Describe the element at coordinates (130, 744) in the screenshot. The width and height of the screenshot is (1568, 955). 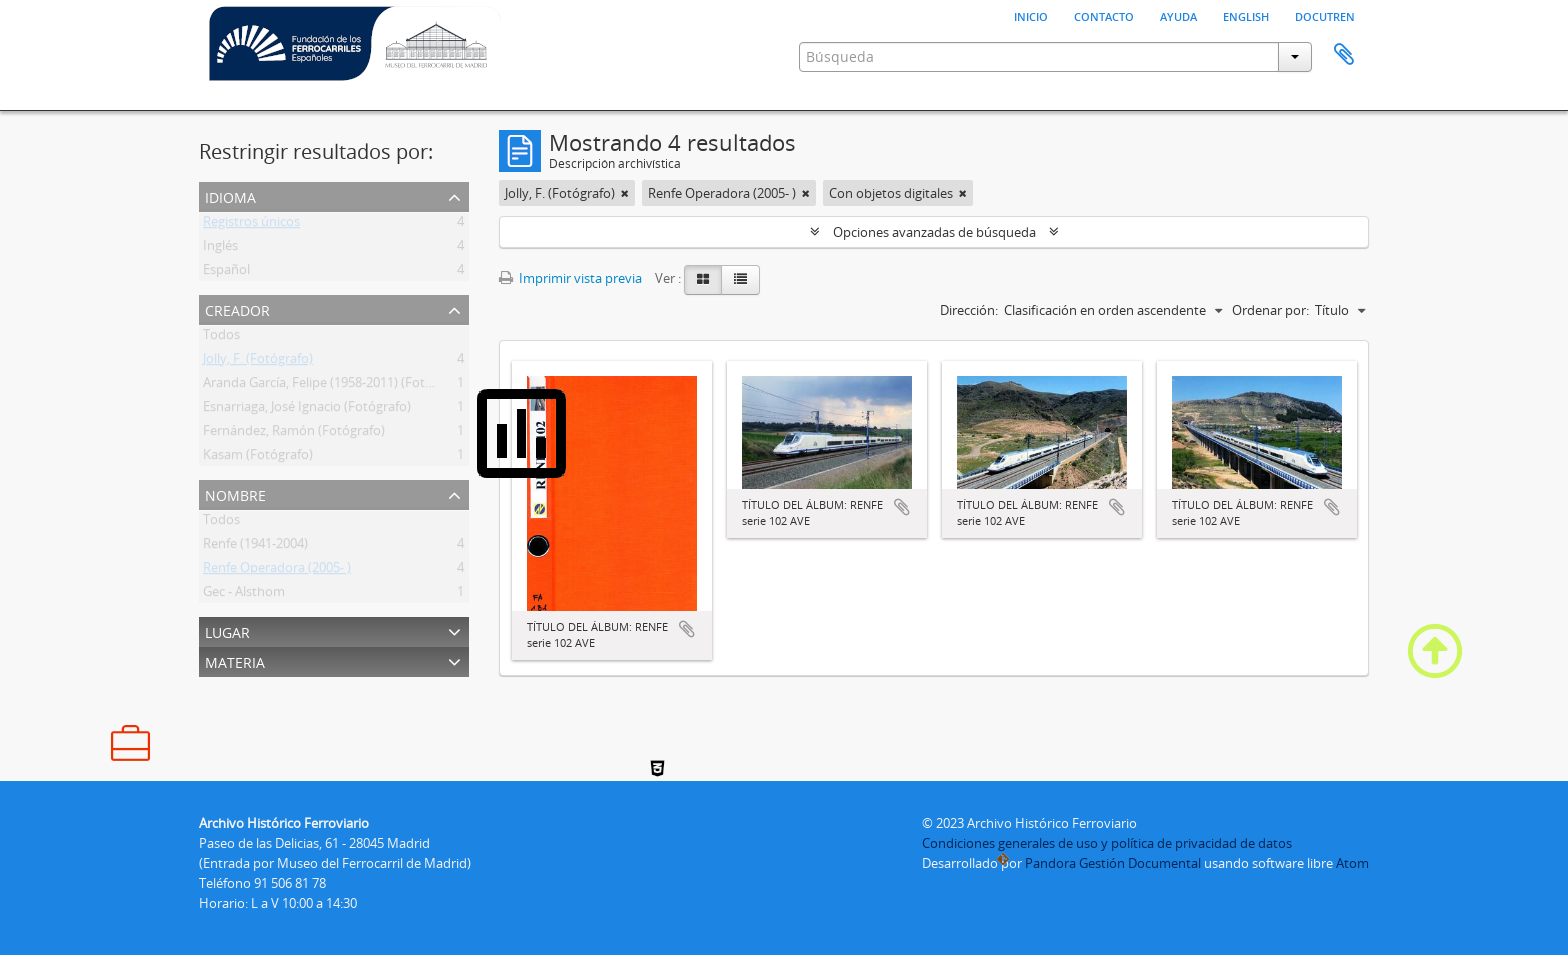
I see `access travel or trip planning features` at that location.